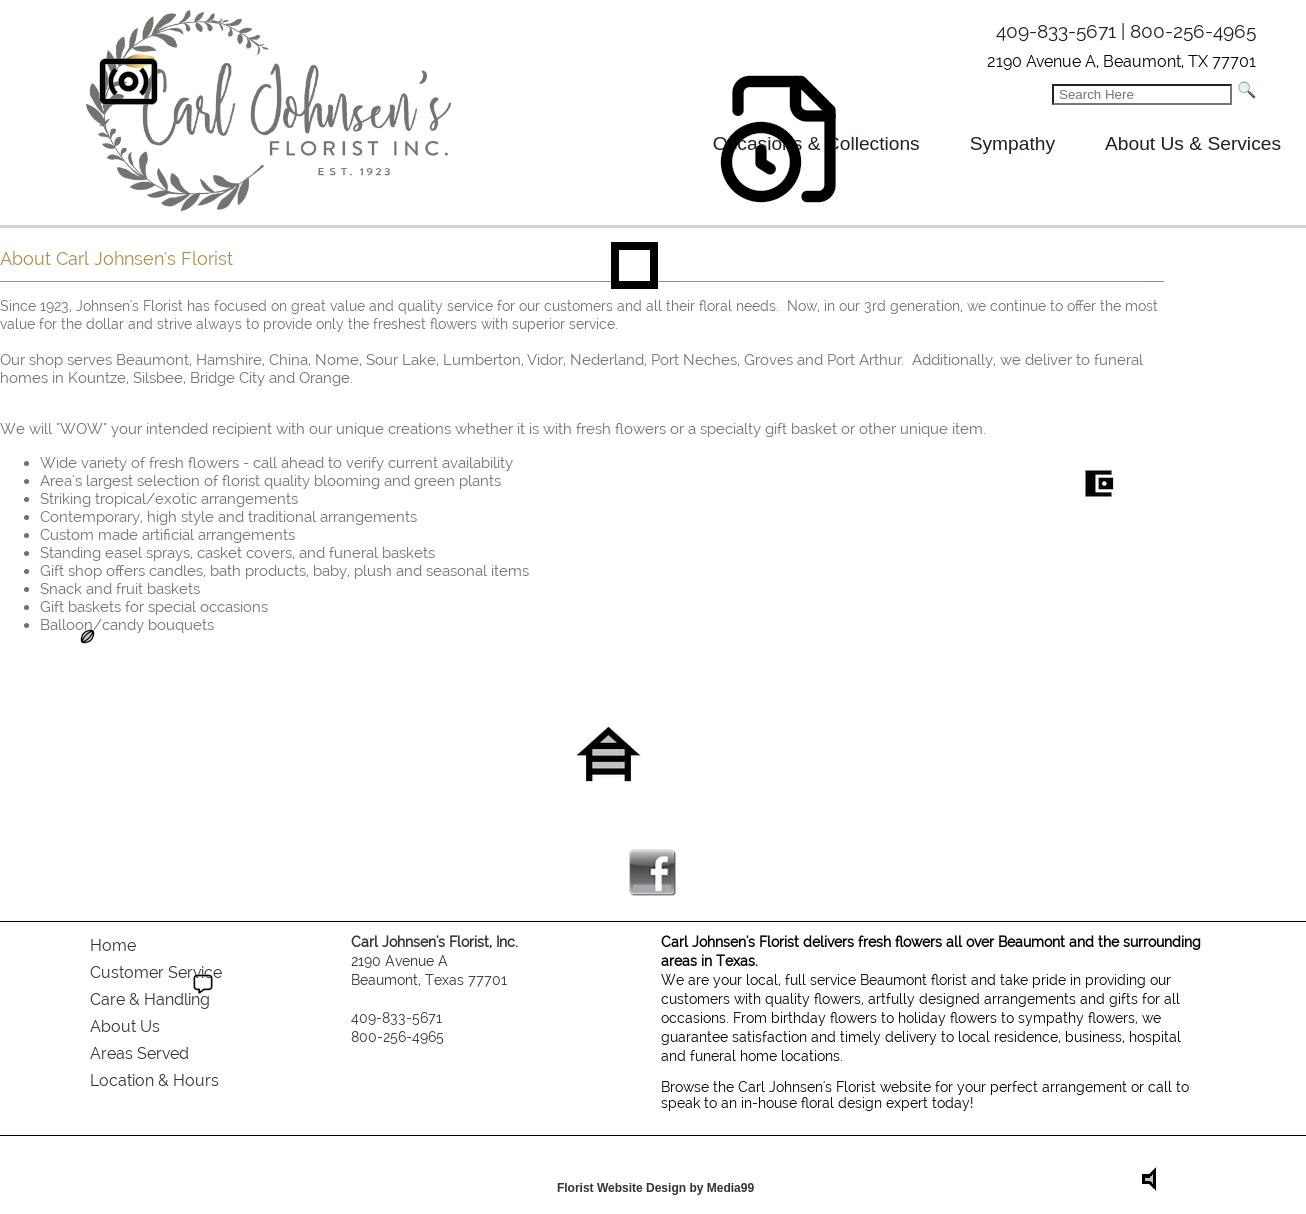  What do you see at coordinates (1150, 1179) in the screenshot?
I see `mute or unmute audio` at bounding box center [1150, 1179].